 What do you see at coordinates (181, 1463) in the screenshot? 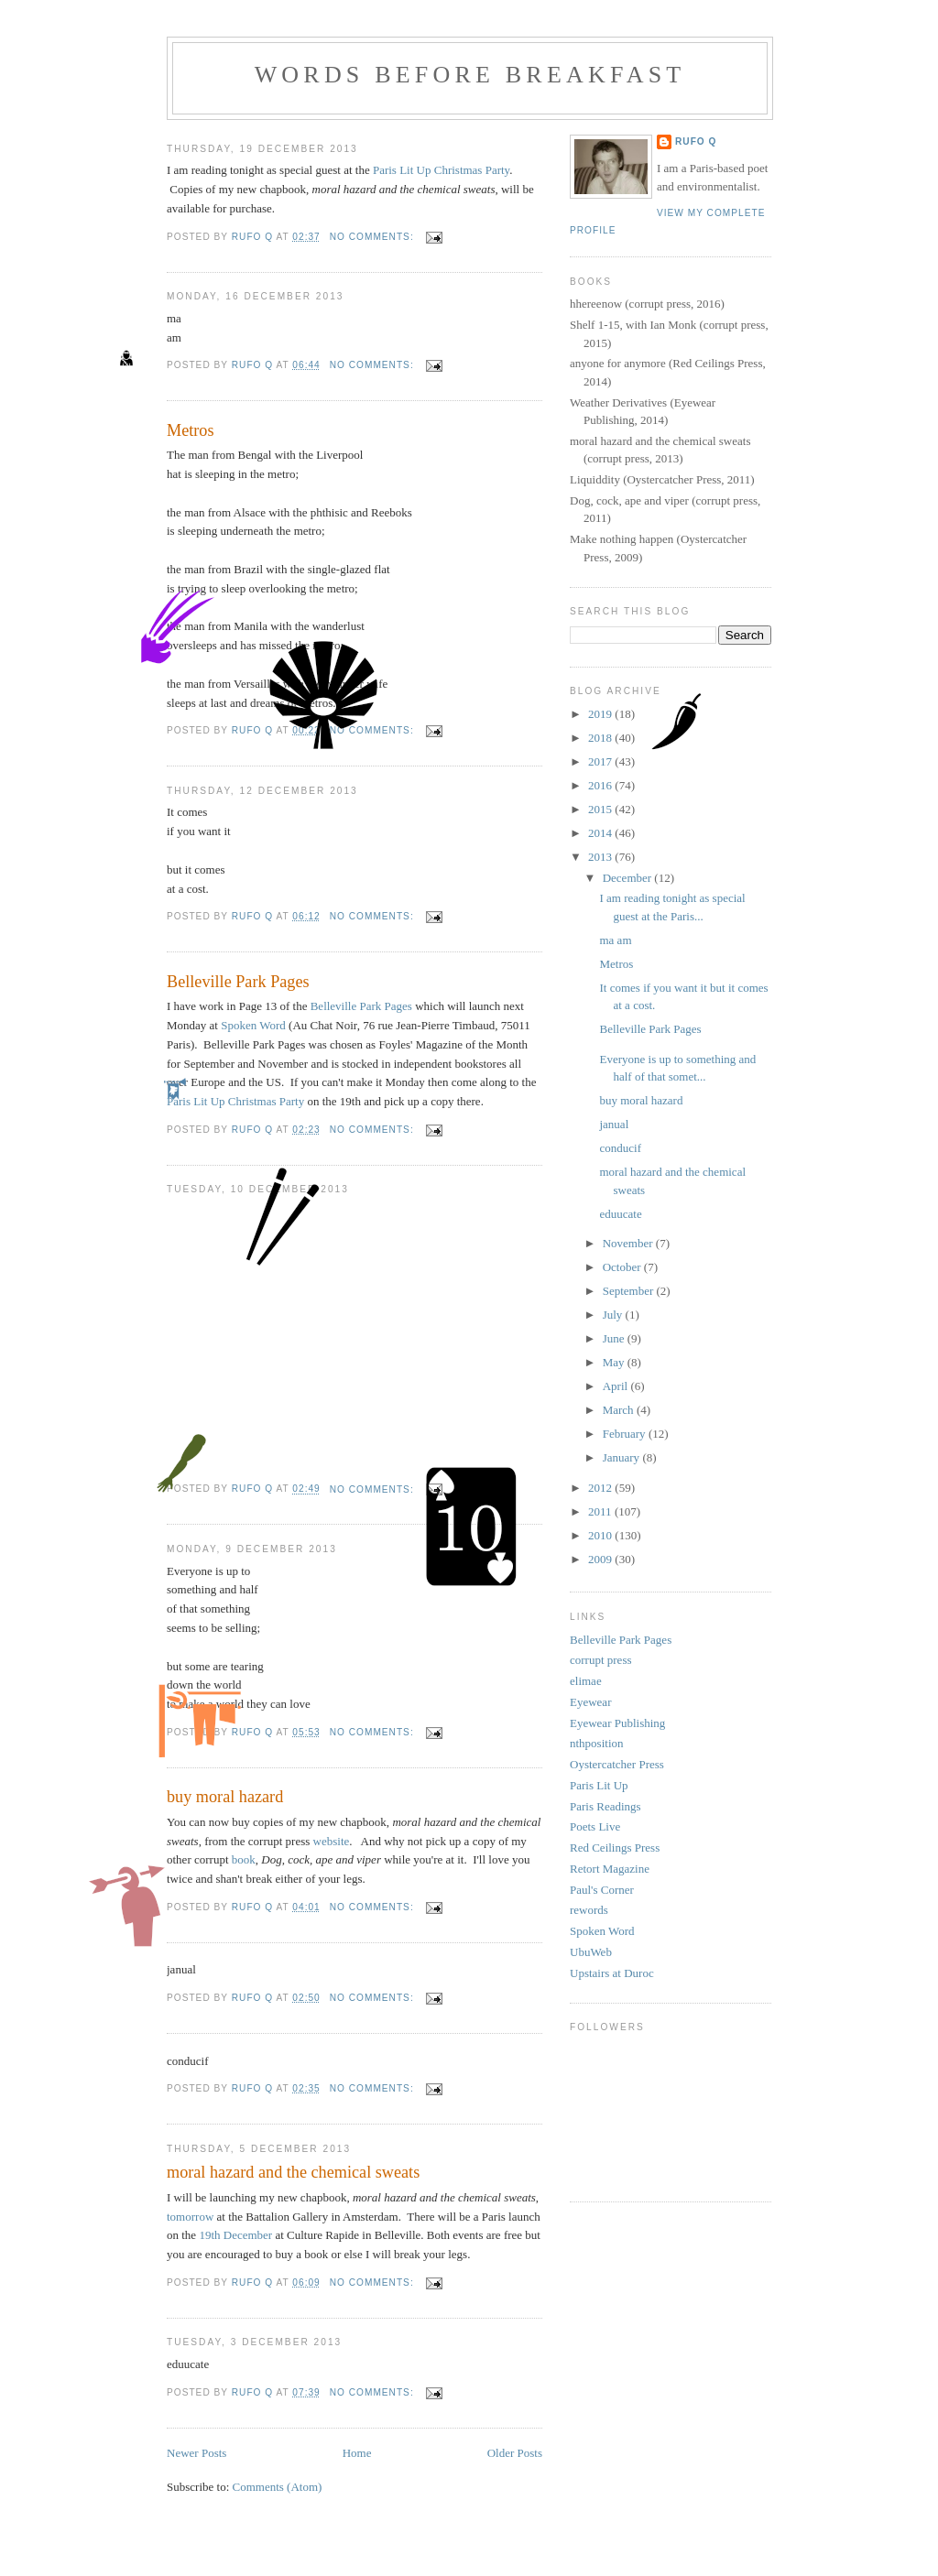
I see `select arm or upper limb in character customization` at bounding box center [181, 1463].